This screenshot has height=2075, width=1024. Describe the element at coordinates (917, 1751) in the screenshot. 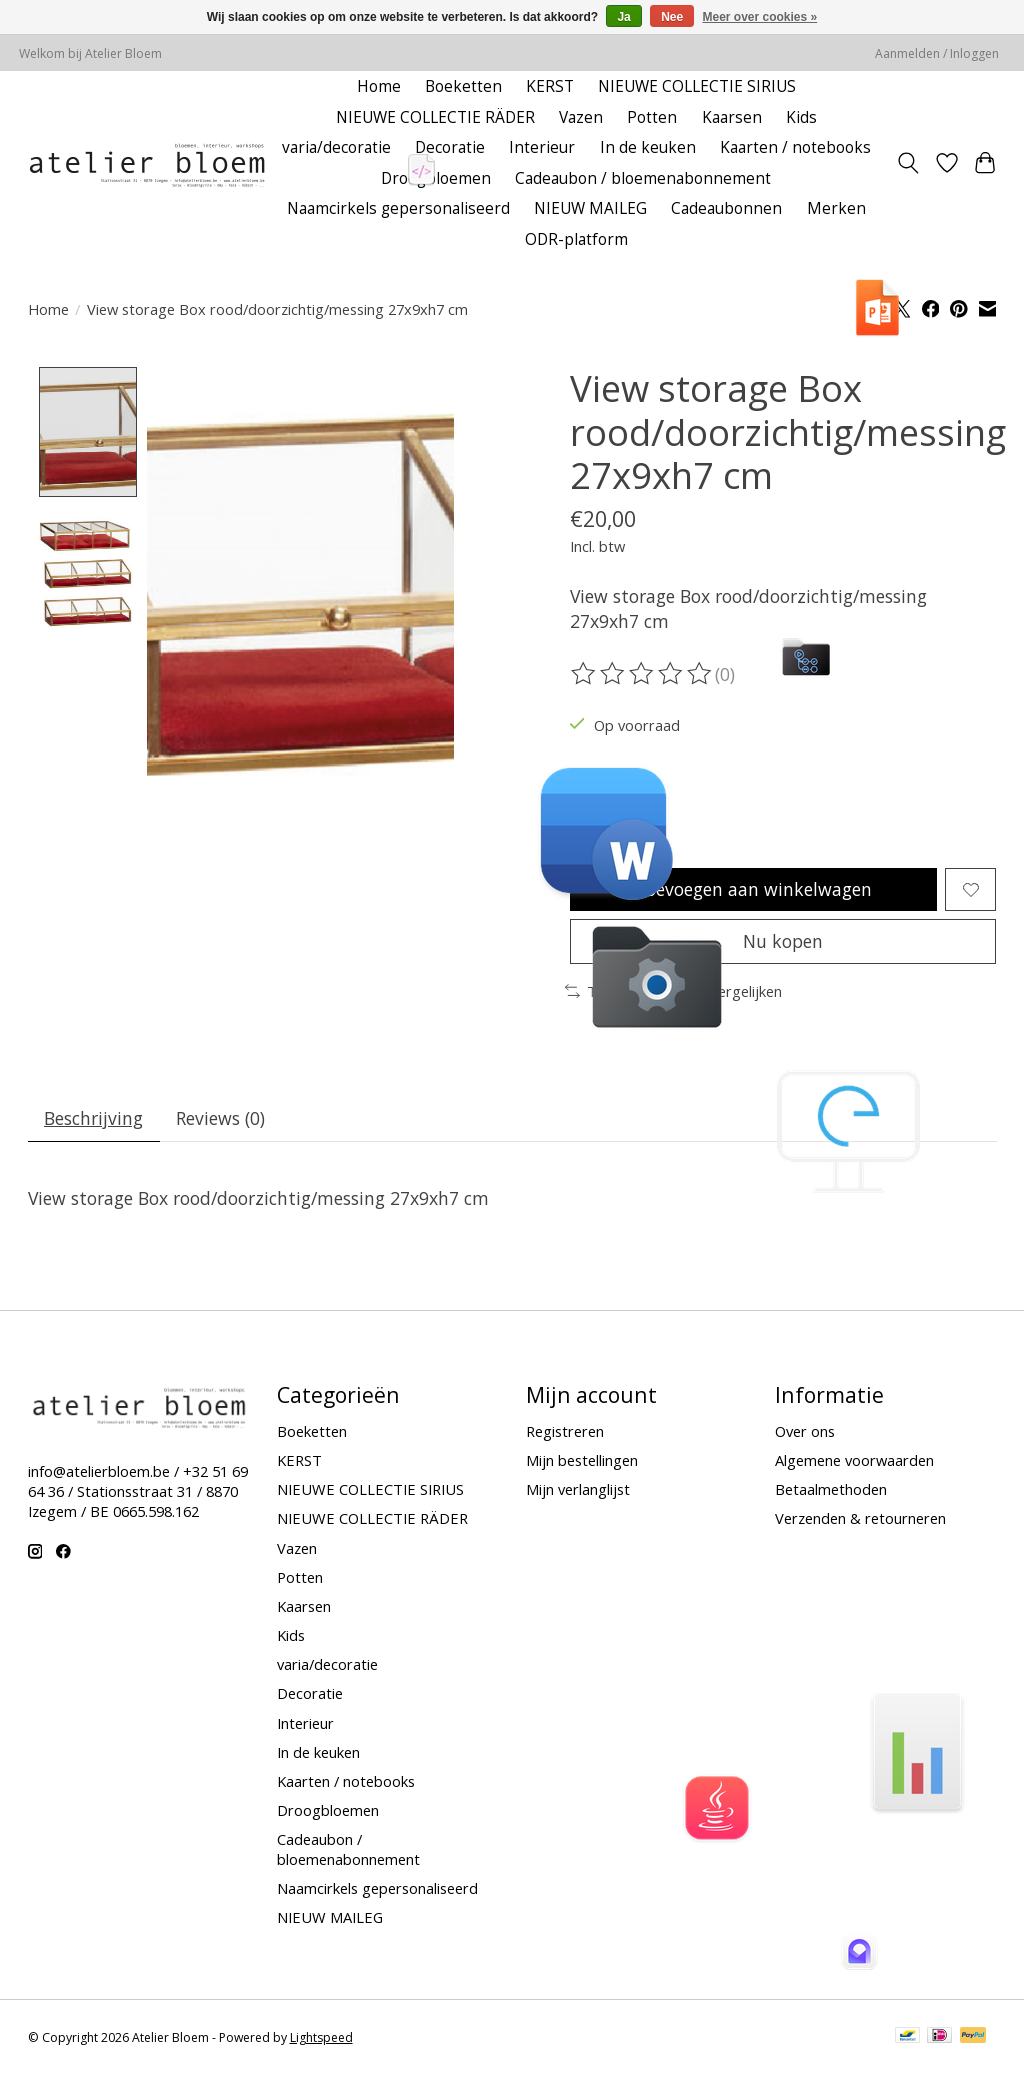

I see `open an opendocument chart template file` at that location.